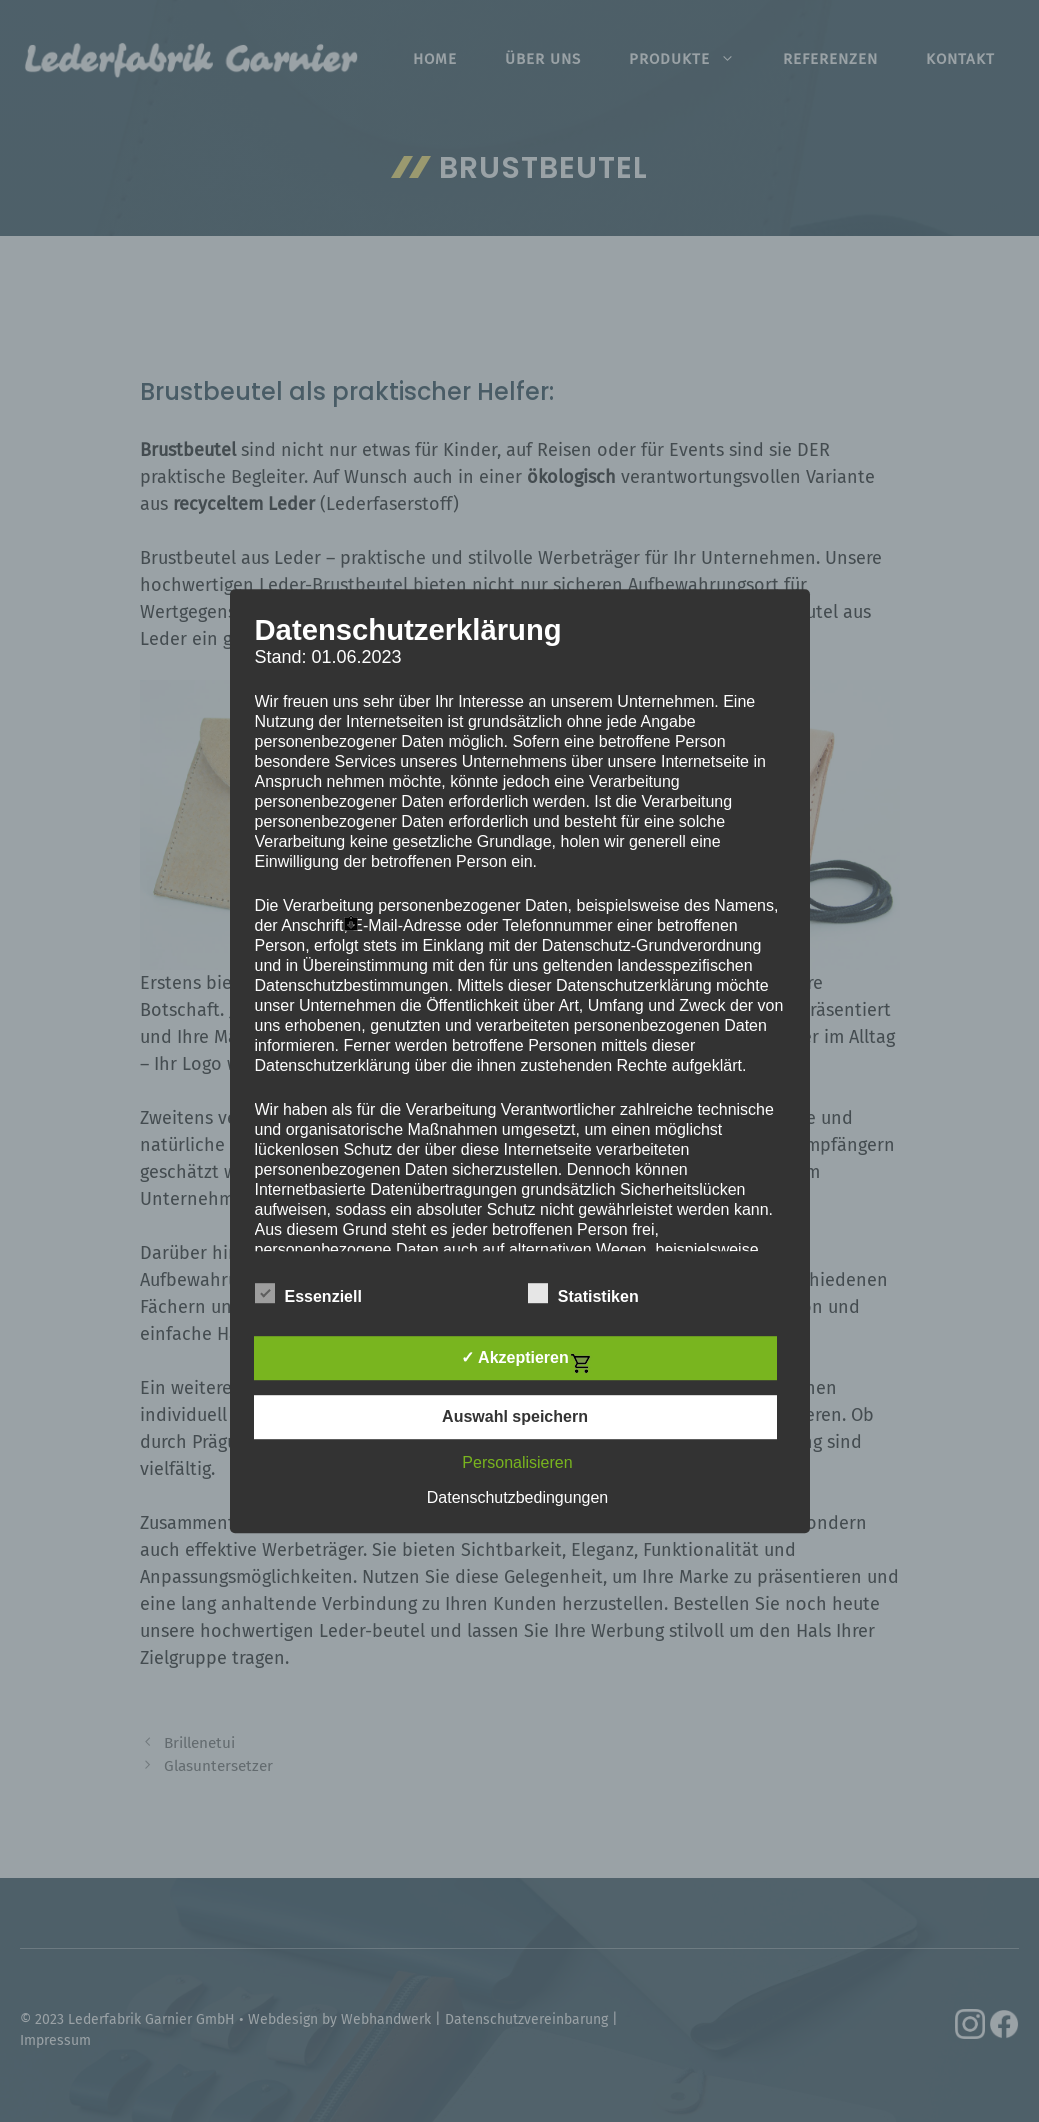  What do you see at coordinates (351, 924) in the screenshot?
I see `download or receive an assignment` at bounding box center [351, 924].